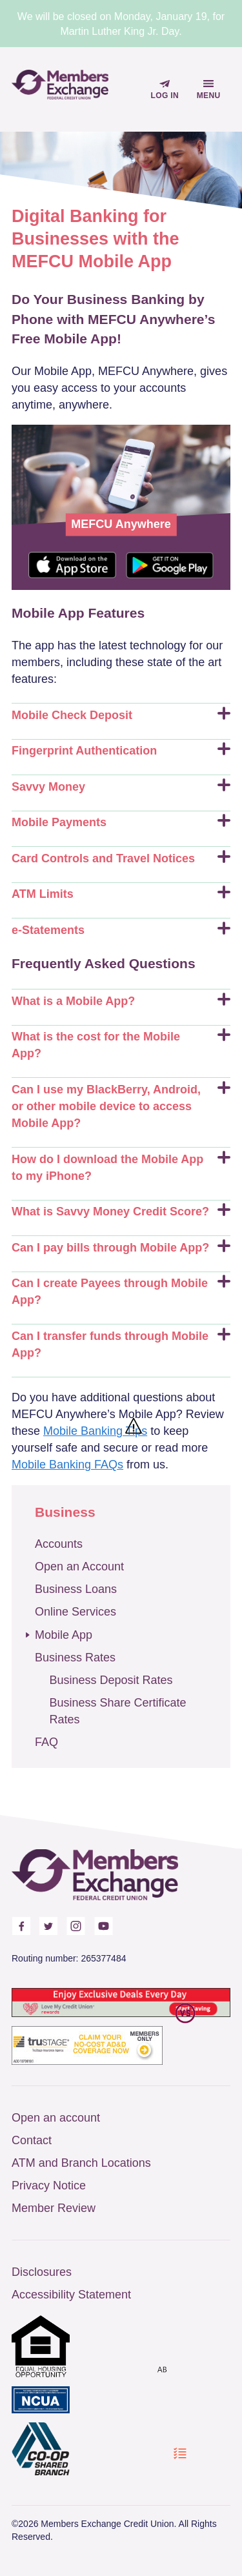 This screenshot has height=2576, width=242. I want to click on toggle case-sensitive search matching, so click(162, 2370).